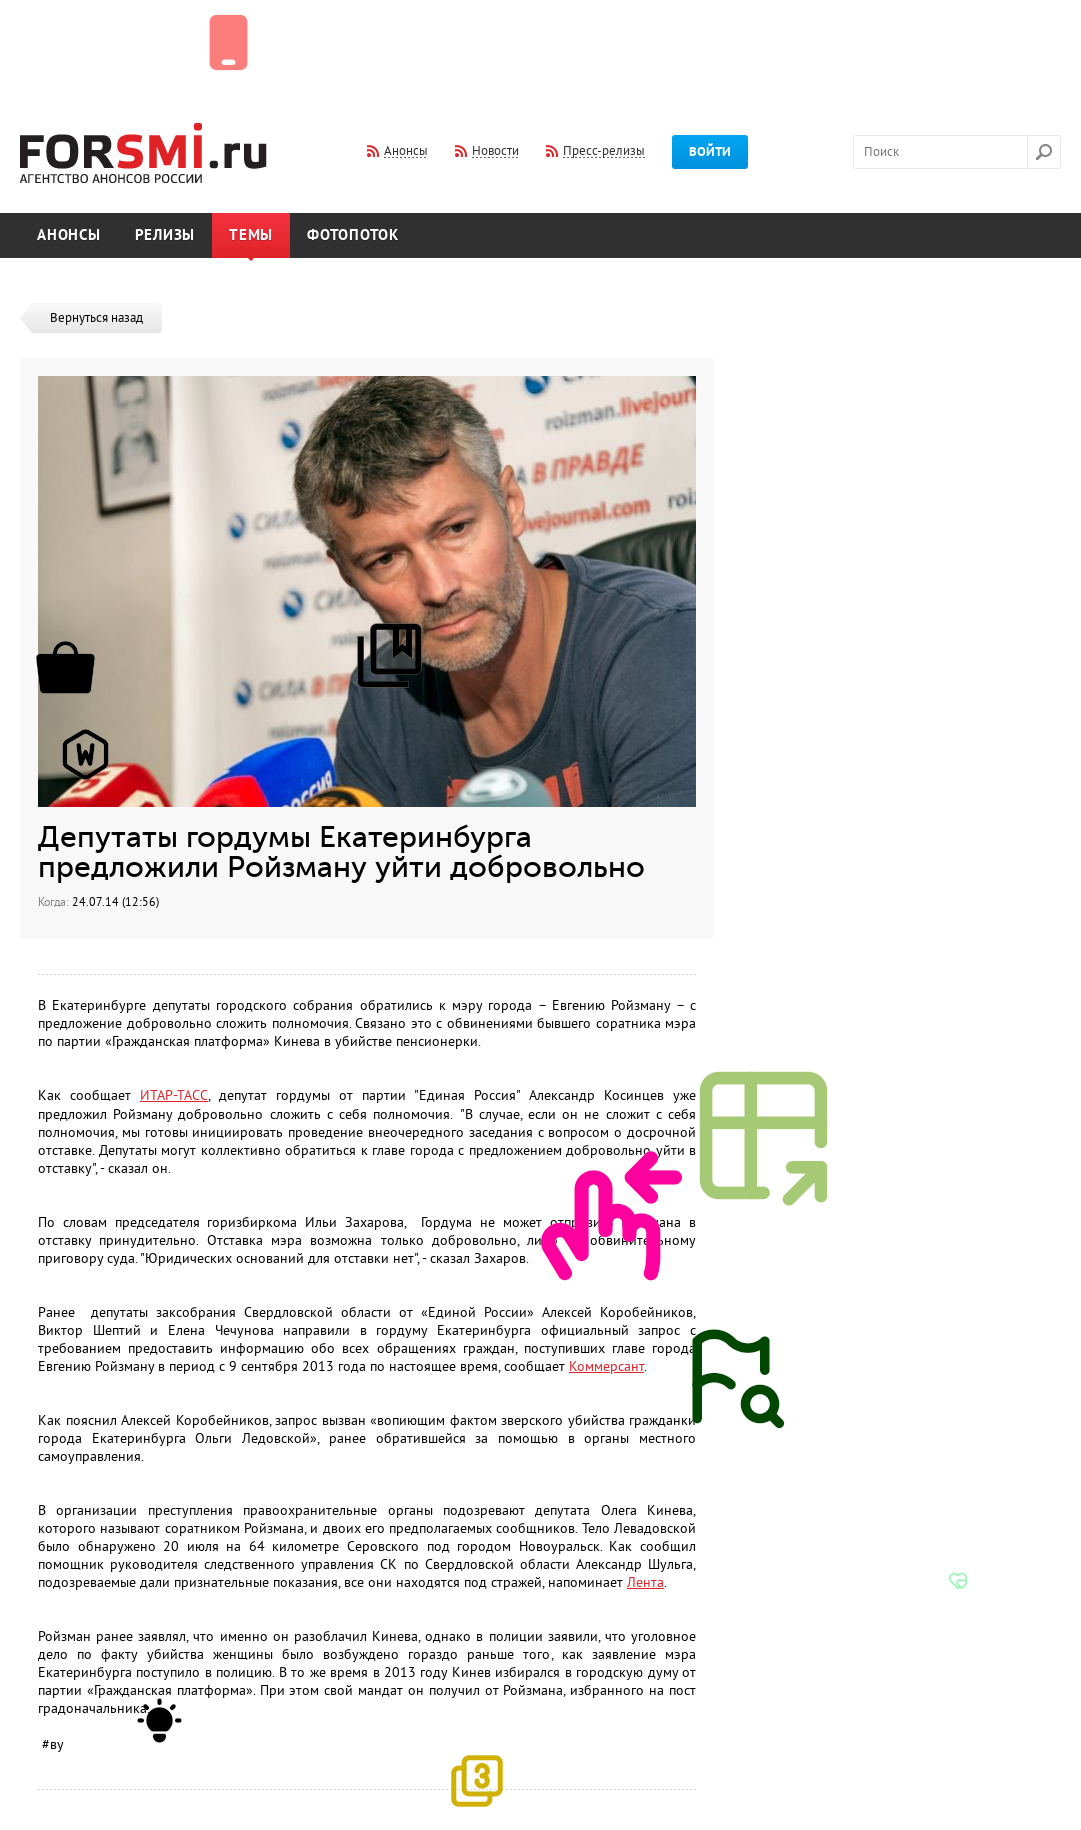  Describe the element at coordinates (605, 1220) in the screenshot. I see `swipe left to continue or dismiss` at that location.